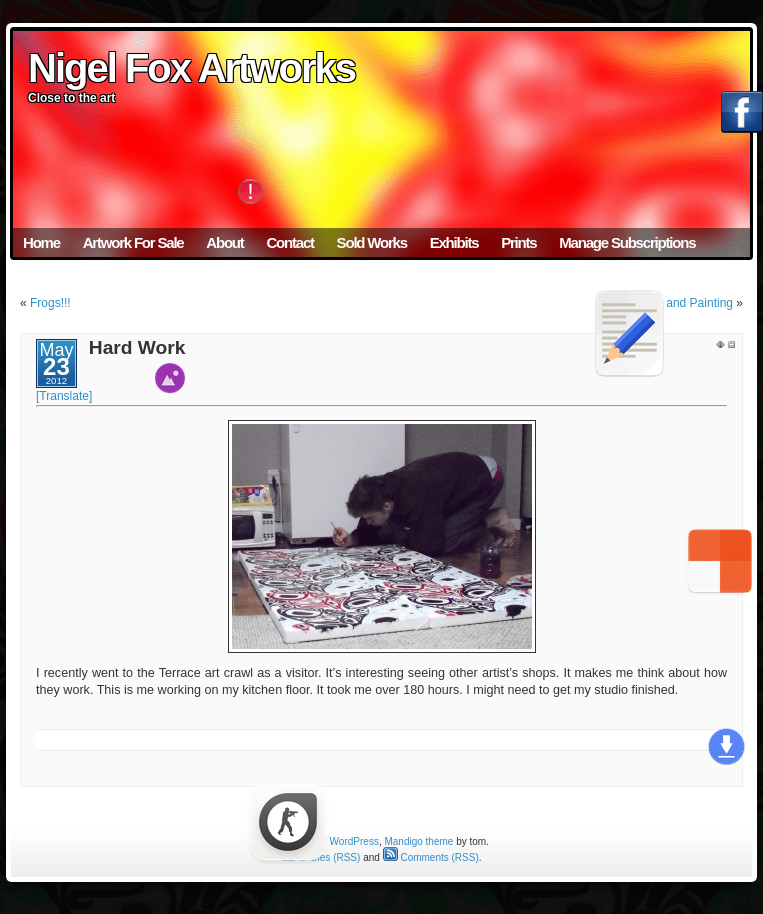 The width and height of the screenshot is (763, 914). Describe the element at coordinates (250, 191) in the screenshot. I see `indicates a warning or alert requiring attention` at that location.